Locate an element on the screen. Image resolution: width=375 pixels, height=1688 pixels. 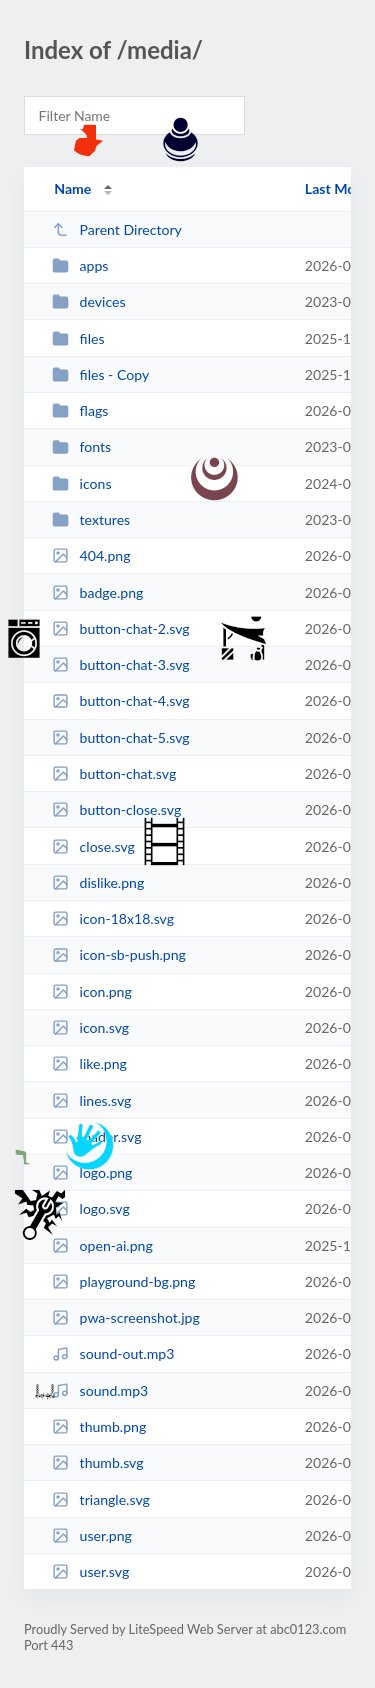
browse or purchase fragrances is located at coordinates (180, 139).